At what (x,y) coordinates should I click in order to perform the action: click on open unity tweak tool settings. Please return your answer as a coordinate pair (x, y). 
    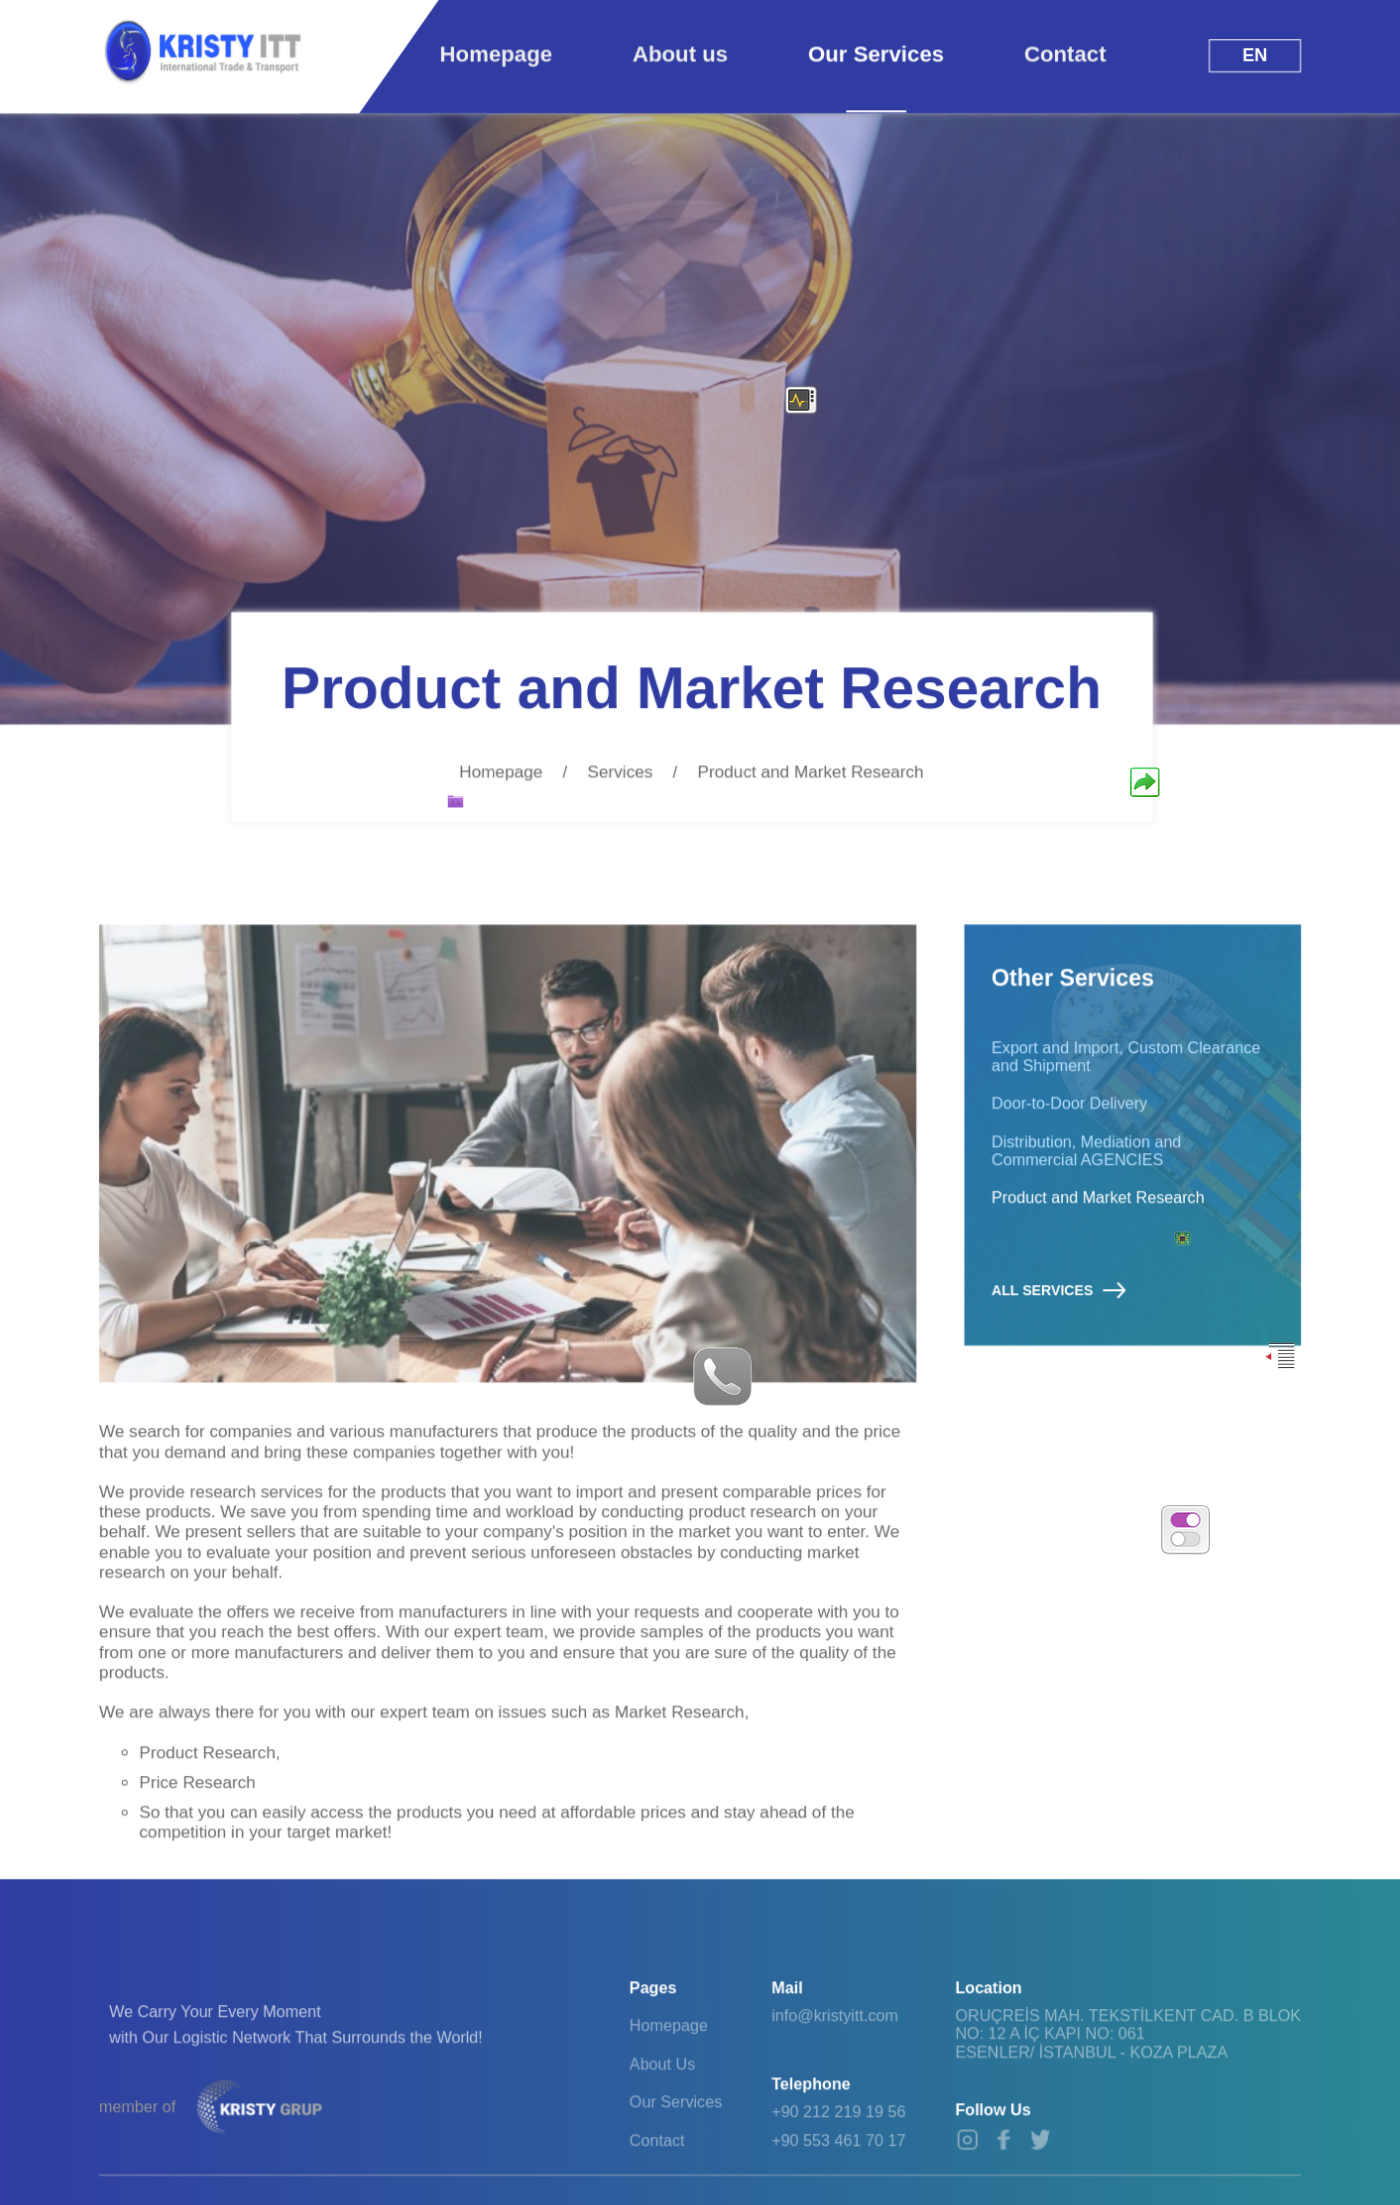
    Looking at the image, I should click on (1185, 1529).